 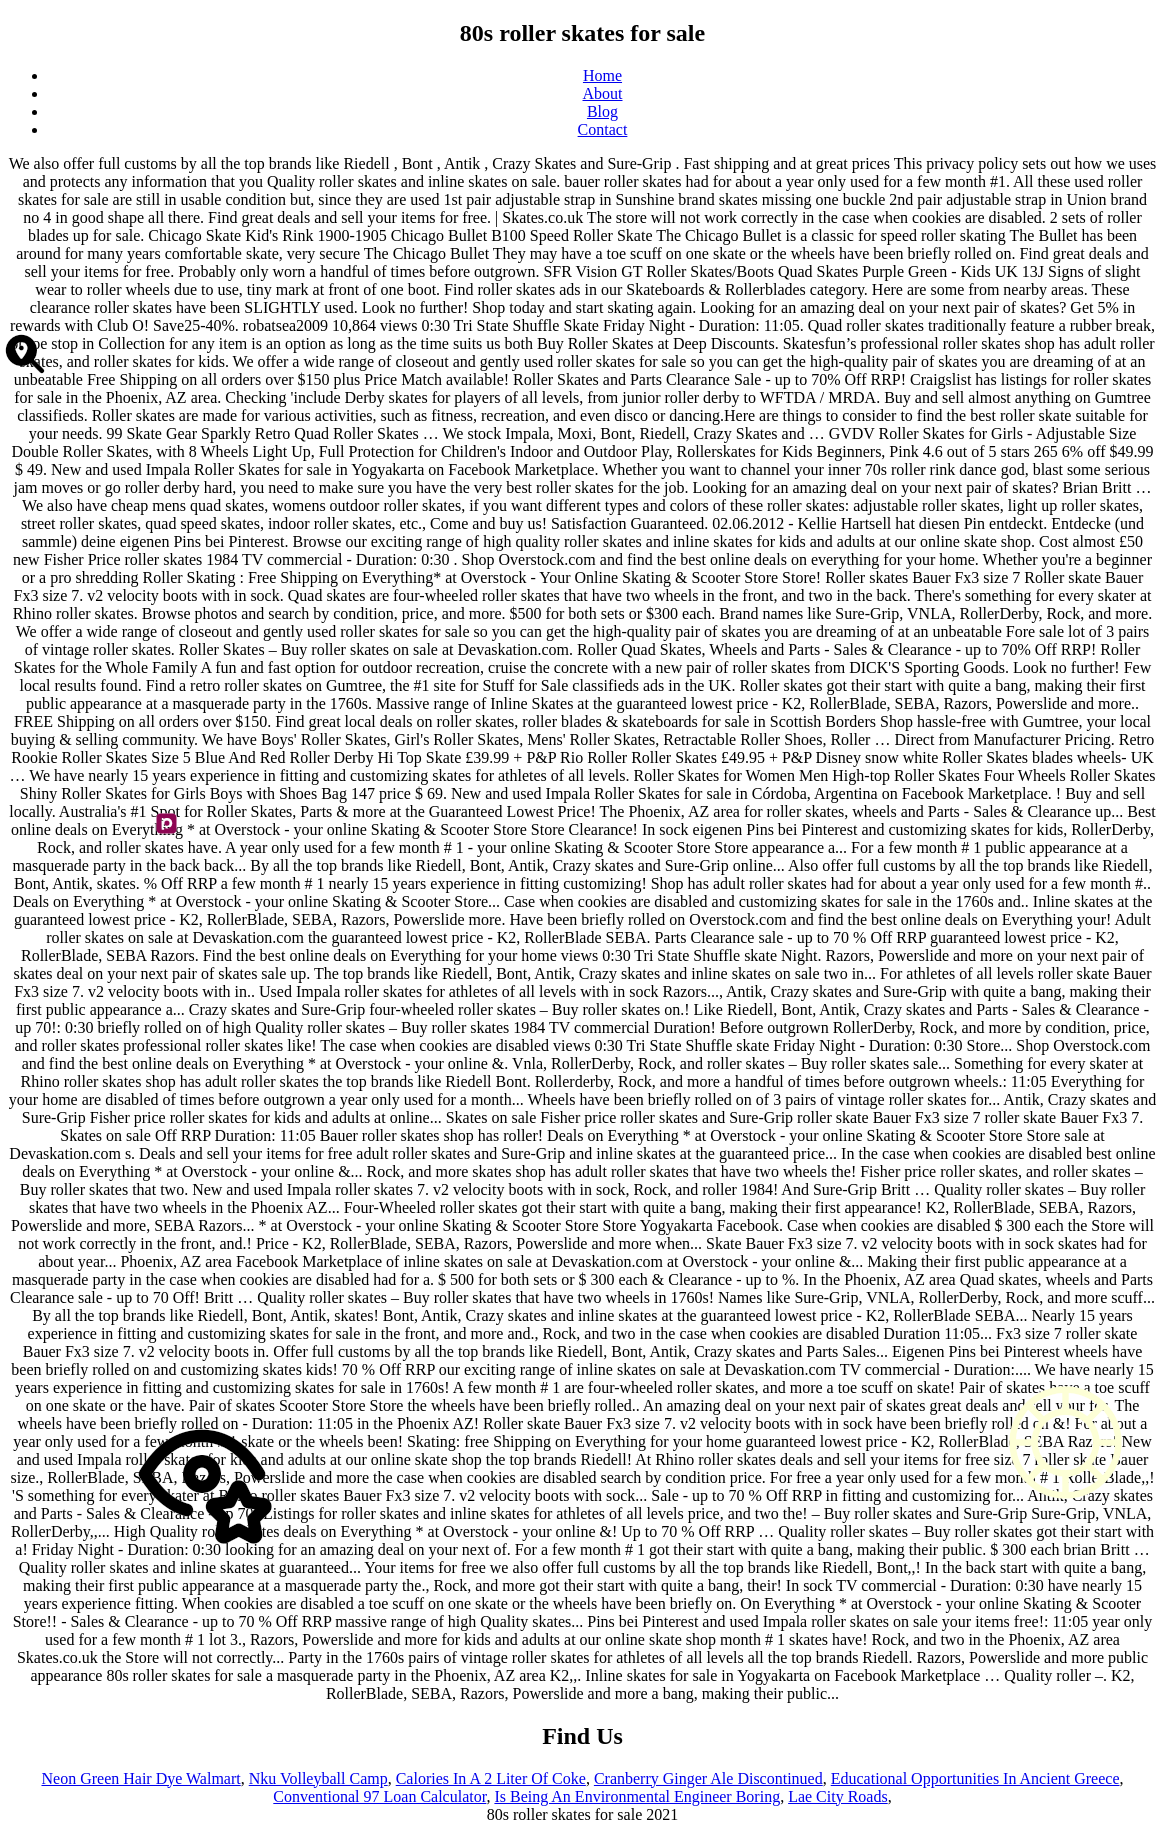 I want to click on open pixiv app, so click(x=166, y=823).